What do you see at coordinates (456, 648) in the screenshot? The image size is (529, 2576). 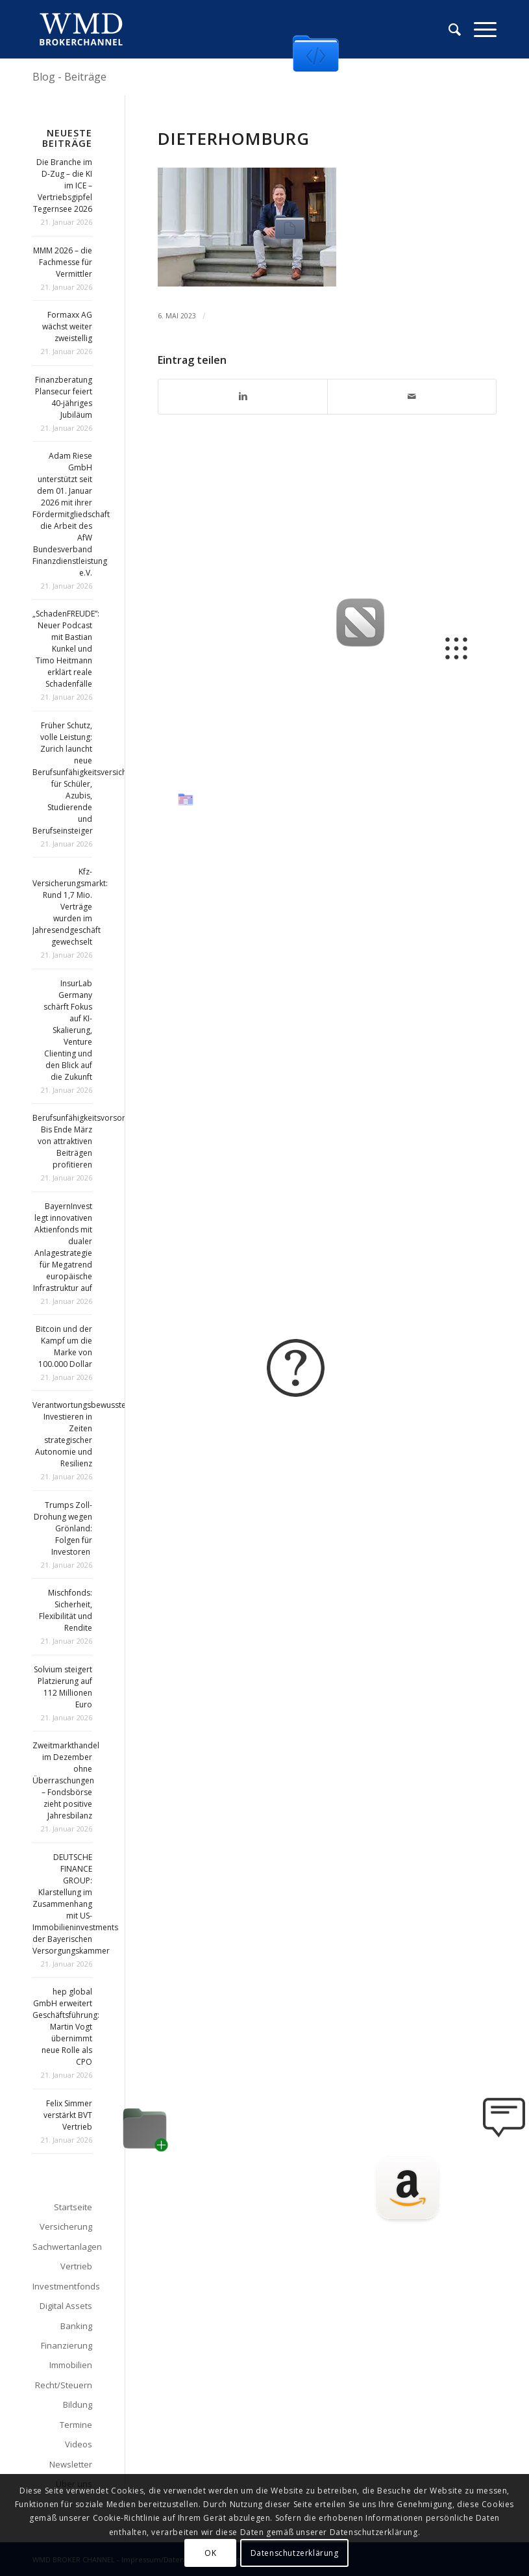 I see `view all applications` at bounding box center [456, 648].